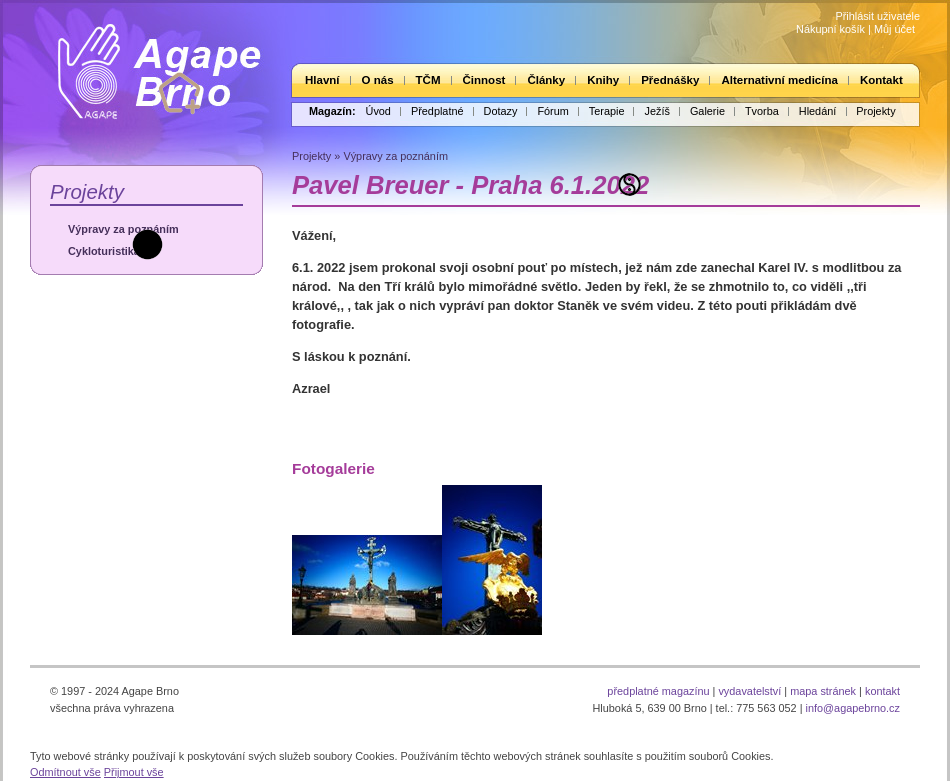  I want to click on toggle balance or harmony mode, so click(629, 184).